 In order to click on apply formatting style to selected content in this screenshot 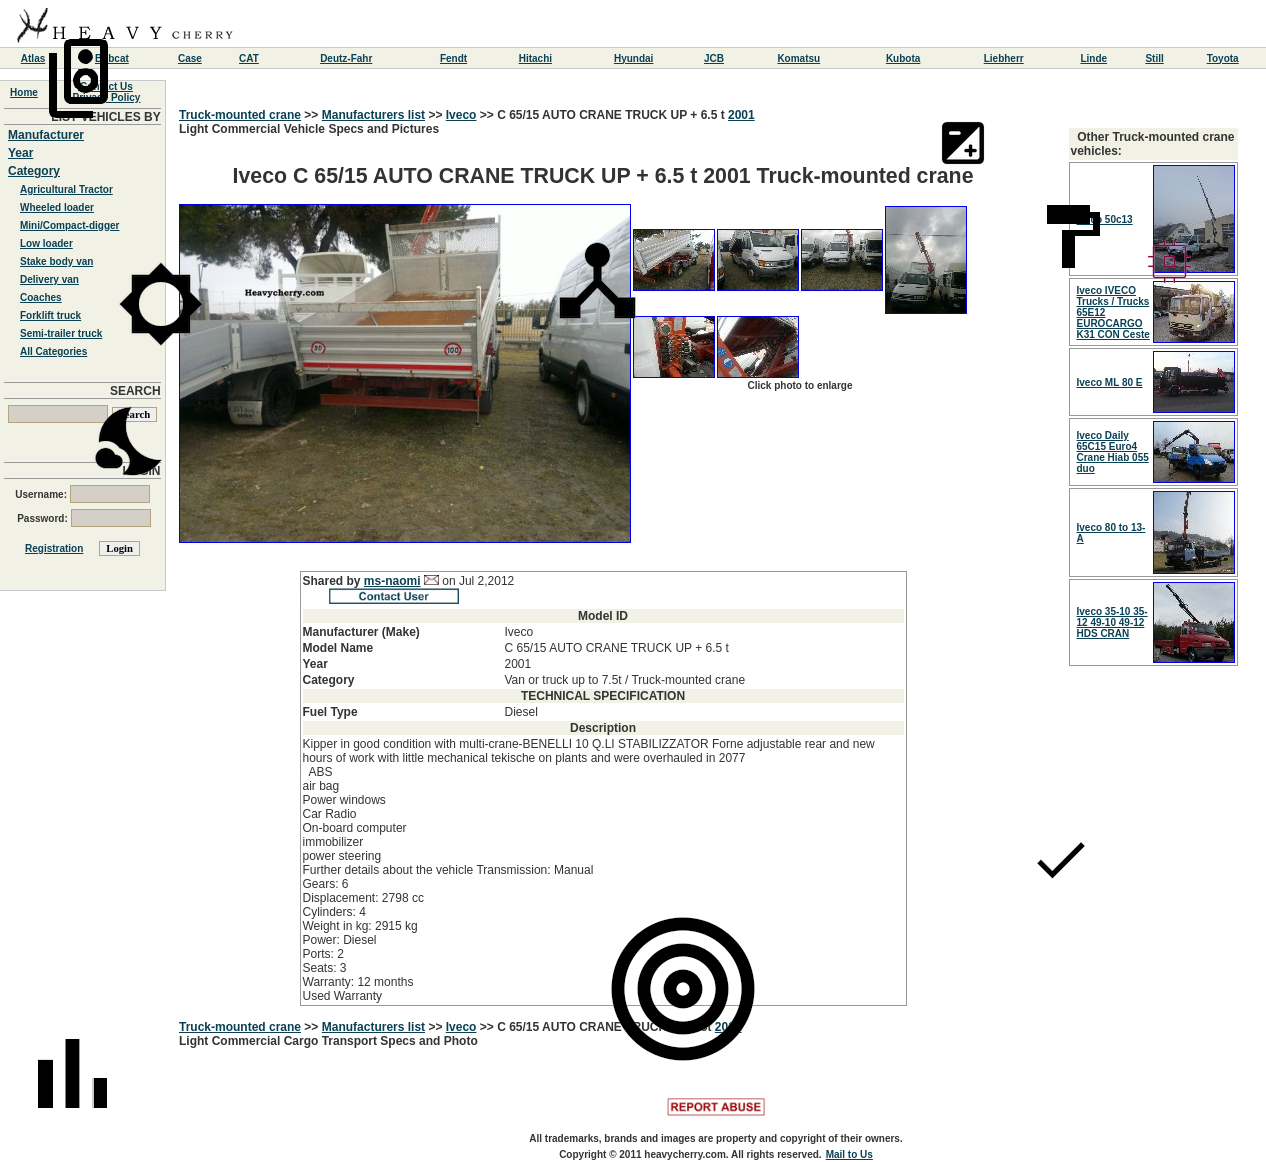, I will do `click(1071, 236)`.